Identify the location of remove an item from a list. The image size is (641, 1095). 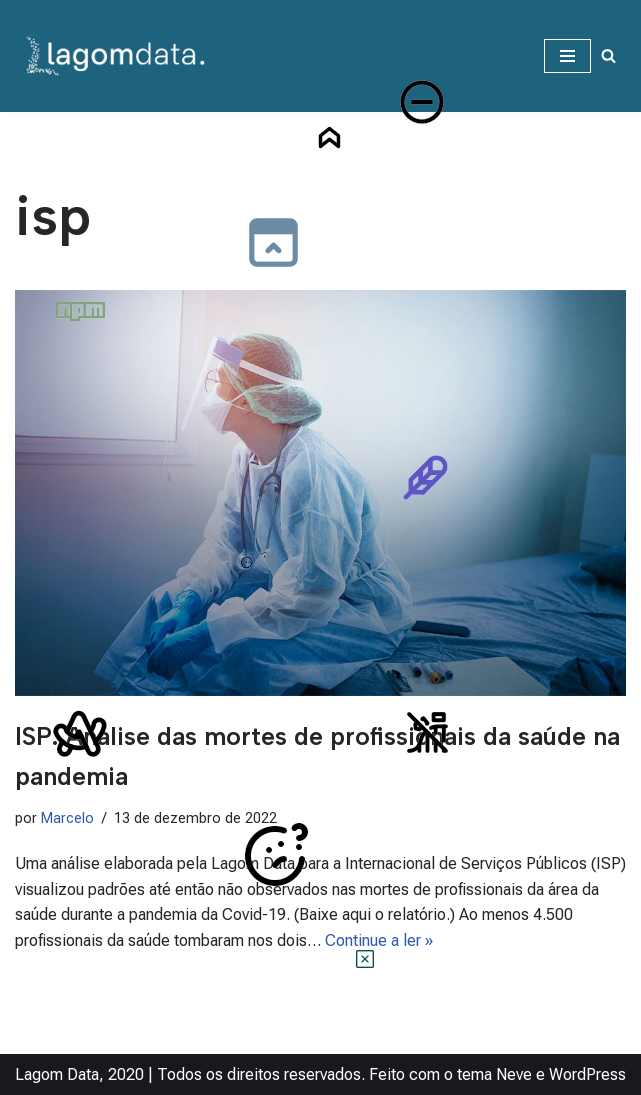
(422, 102).